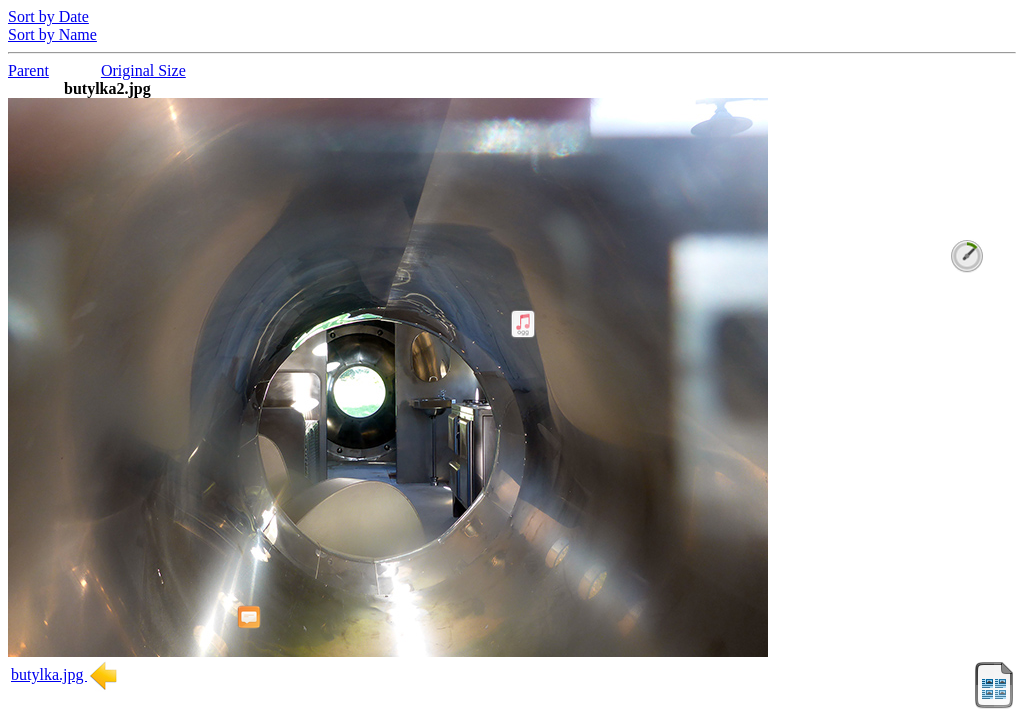  Describe the element at coordinates (994, 685) in the screenshot. I see `libreoffice master document file type` at that location.